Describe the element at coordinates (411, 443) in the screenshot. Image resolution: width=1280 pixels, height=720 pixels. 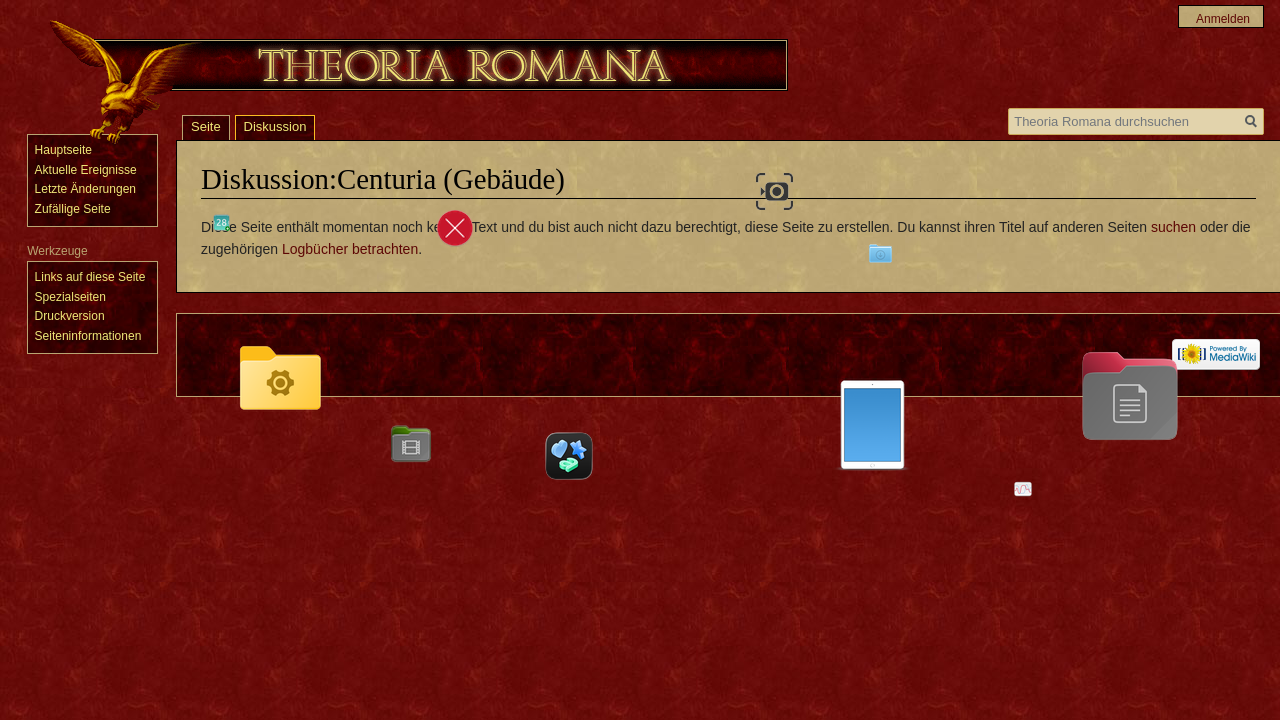
I see `open your videos folder` at that location.